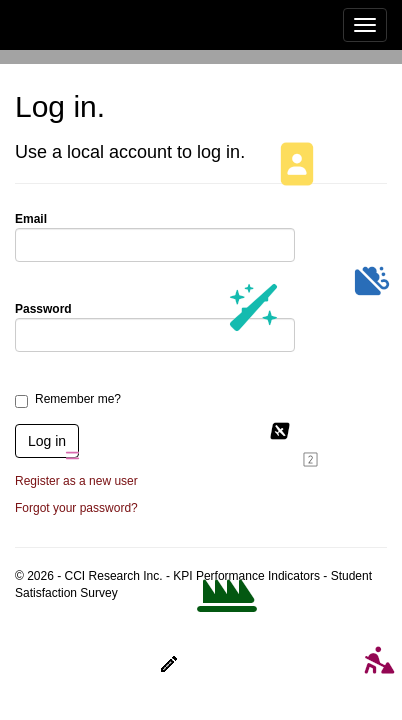  I want to click on indicates step two in a multi-step process, so click(310, 459).